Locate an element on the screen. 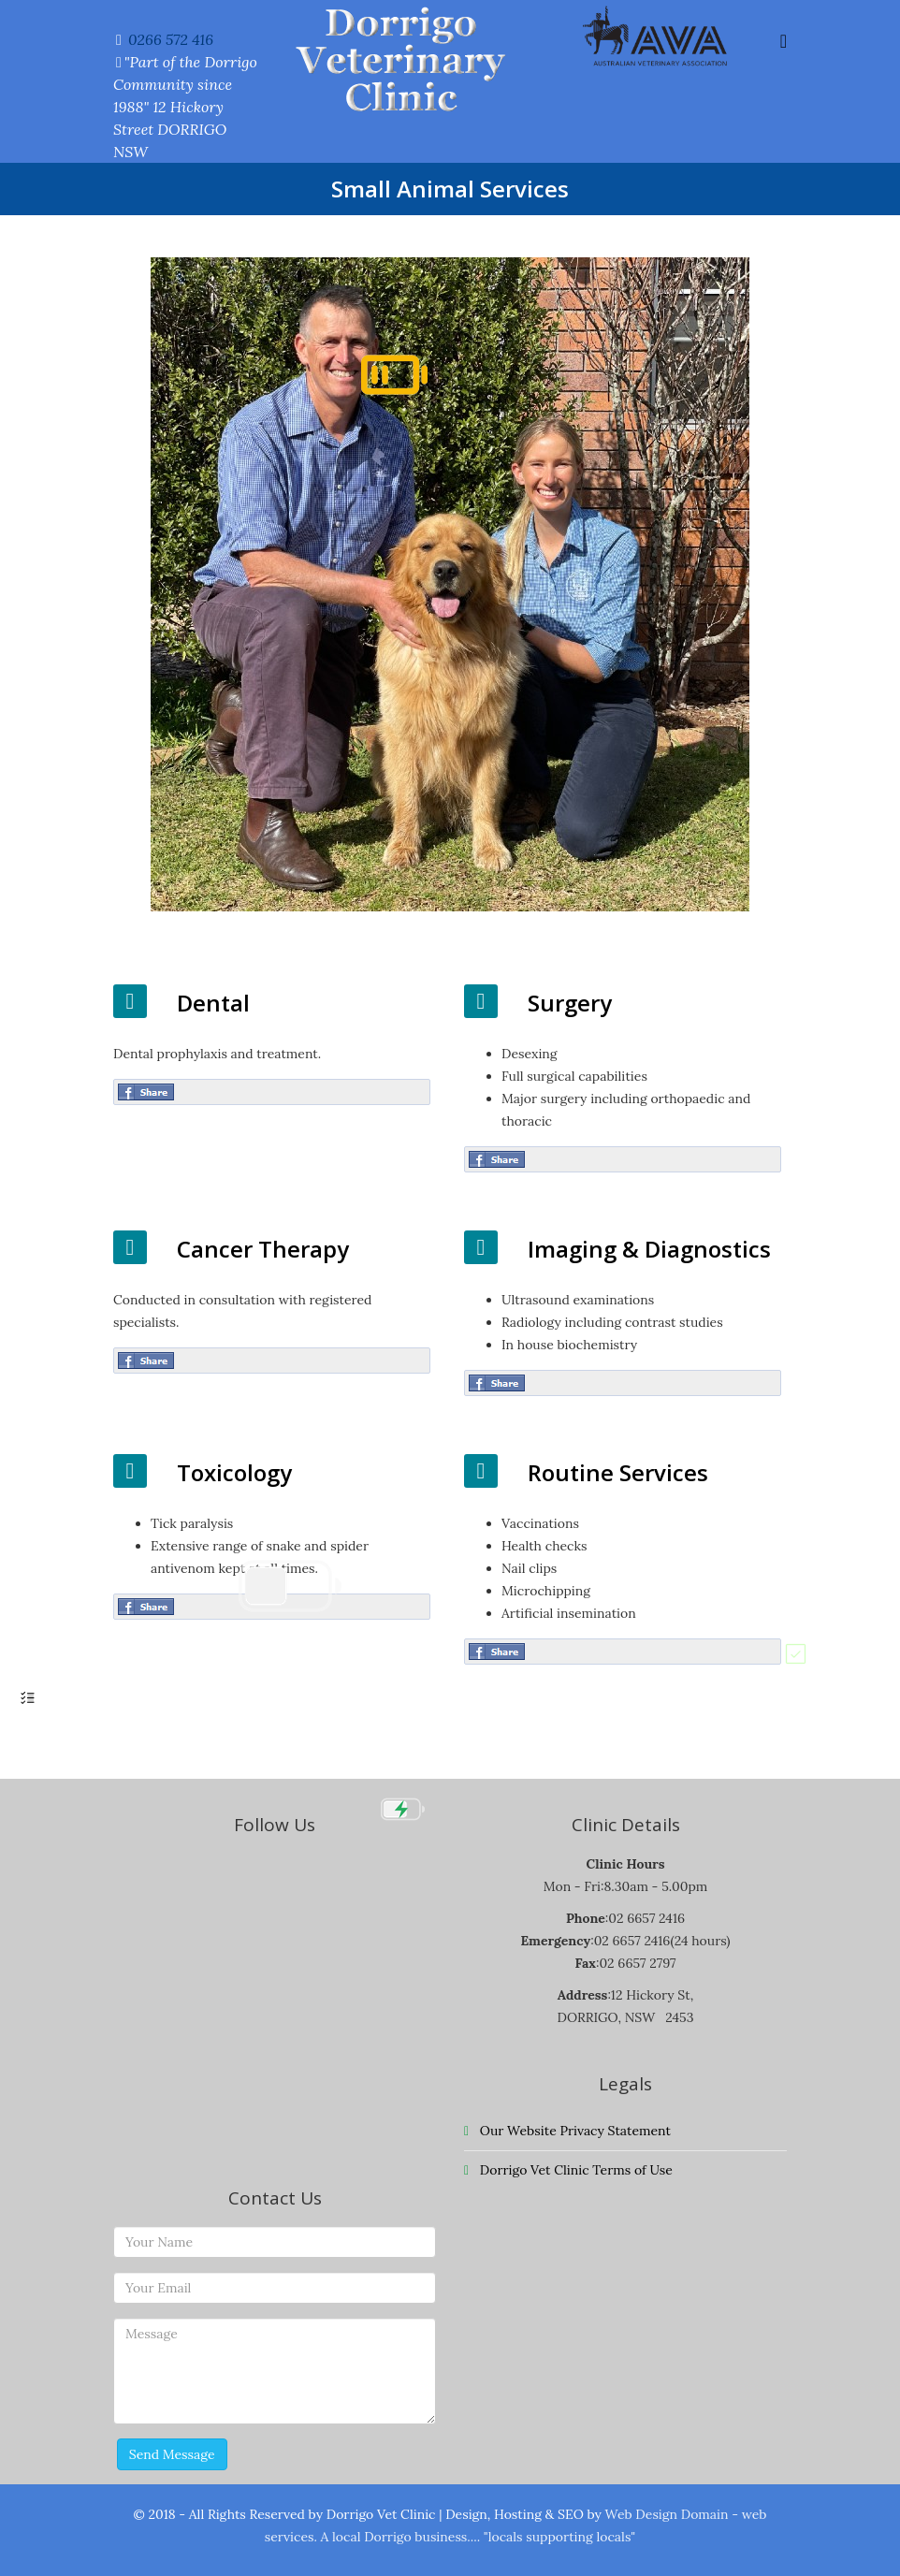 This screenshot has height=2576, width=900. view completed tasks or checklist is located at coordinates (27, 1697).